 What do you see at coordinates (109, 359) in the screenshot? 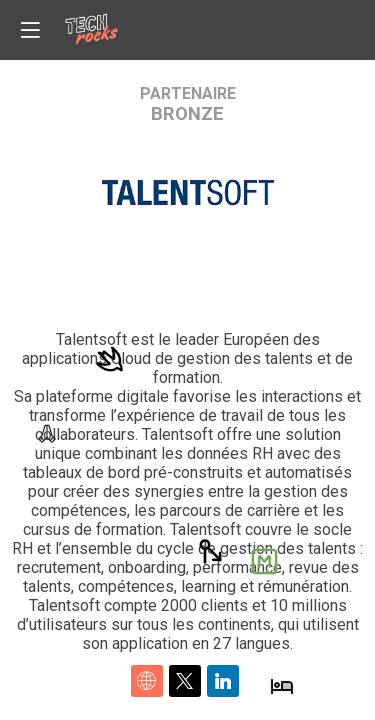
I see `swift programming language logo` at bounding box center [109, 359].